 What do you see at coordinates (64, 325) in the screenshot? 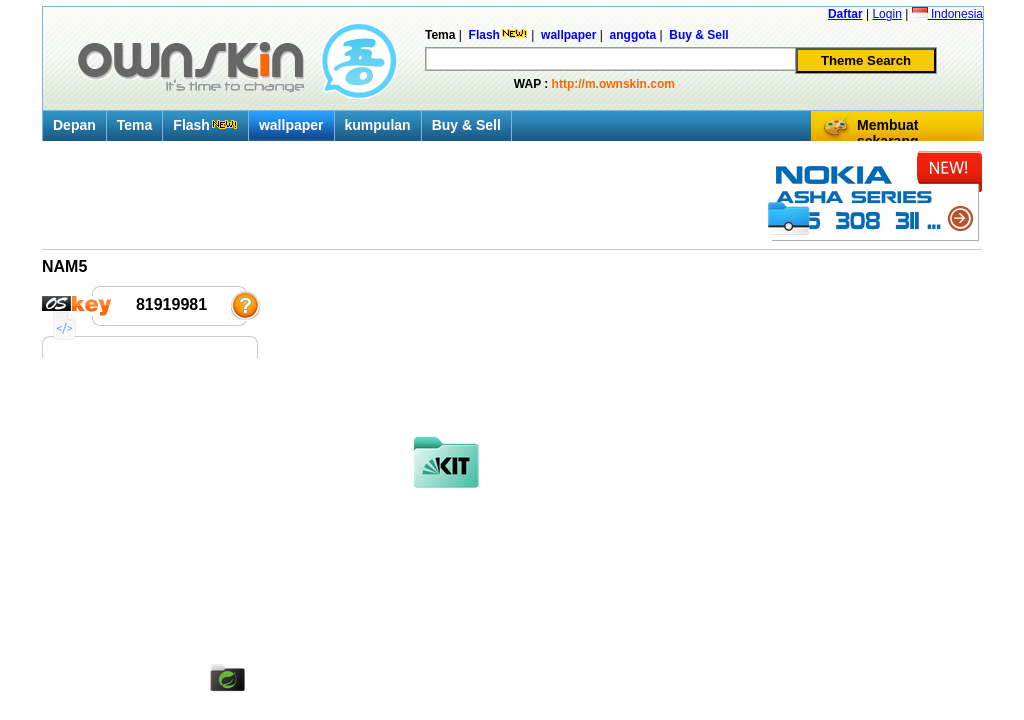
I see `an html file or web document` at bounding box center [64, 325].